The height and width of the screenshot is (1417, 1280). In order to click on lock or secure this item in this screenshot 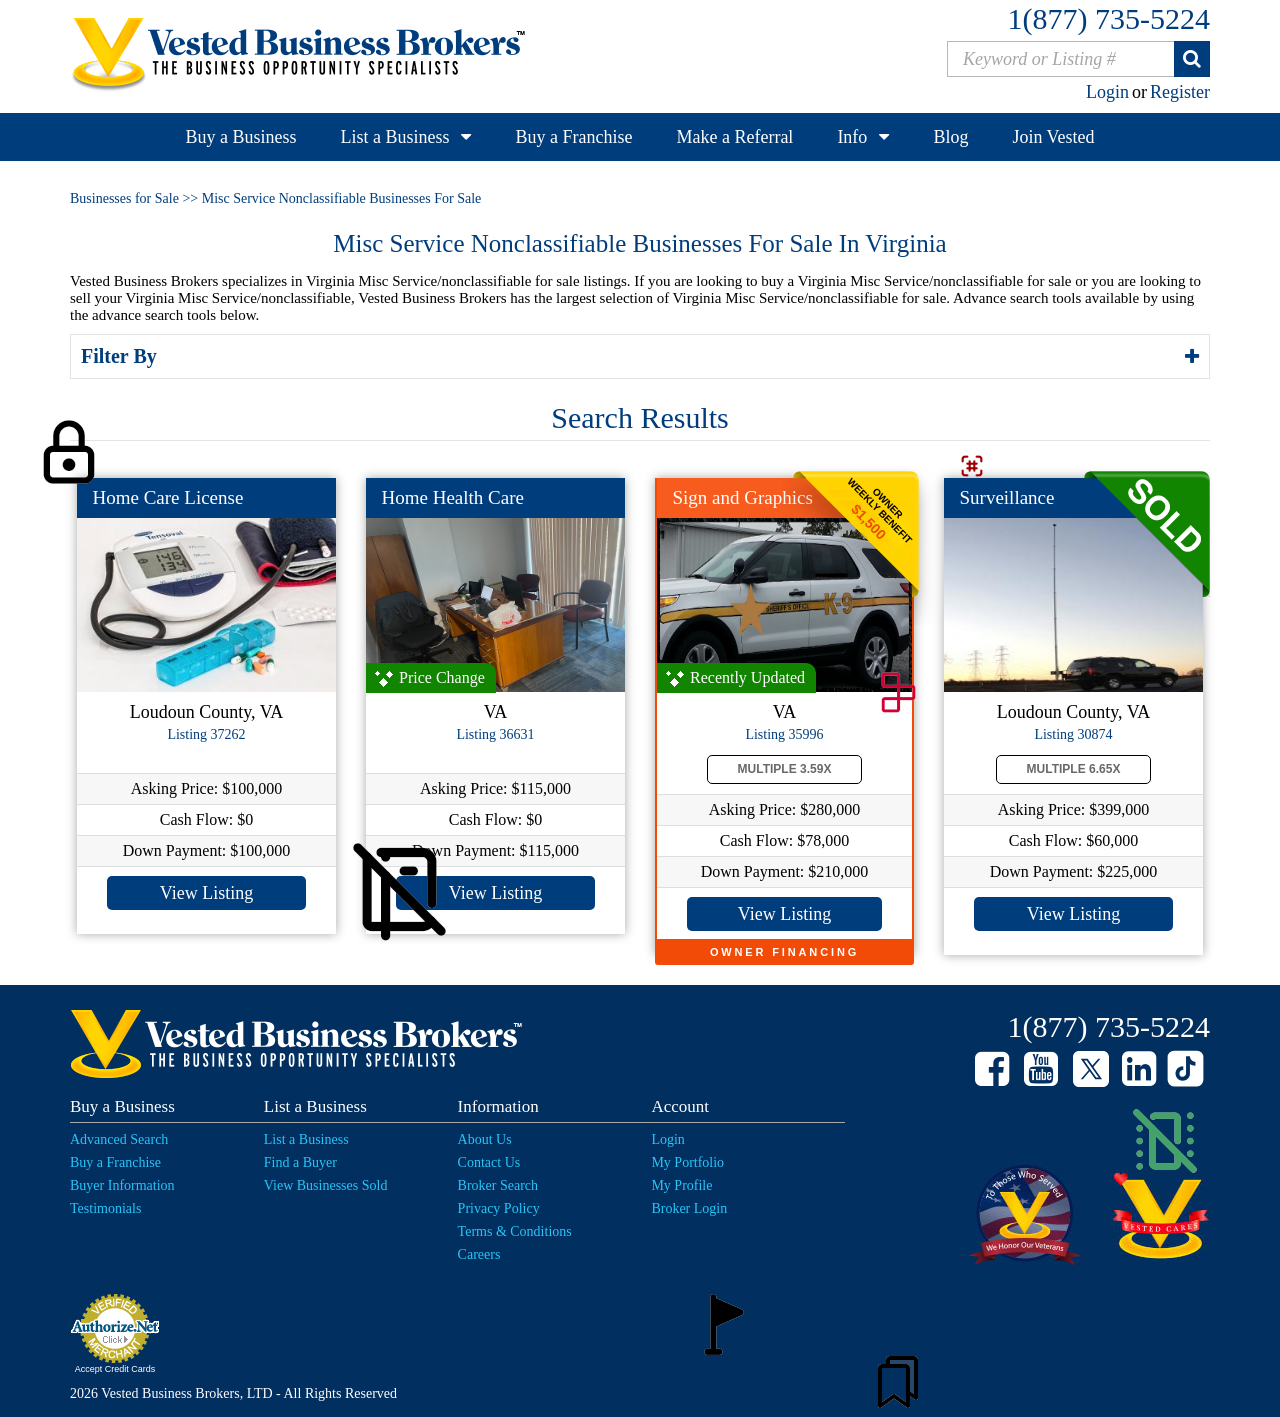, I will do `click(69, 452)`.